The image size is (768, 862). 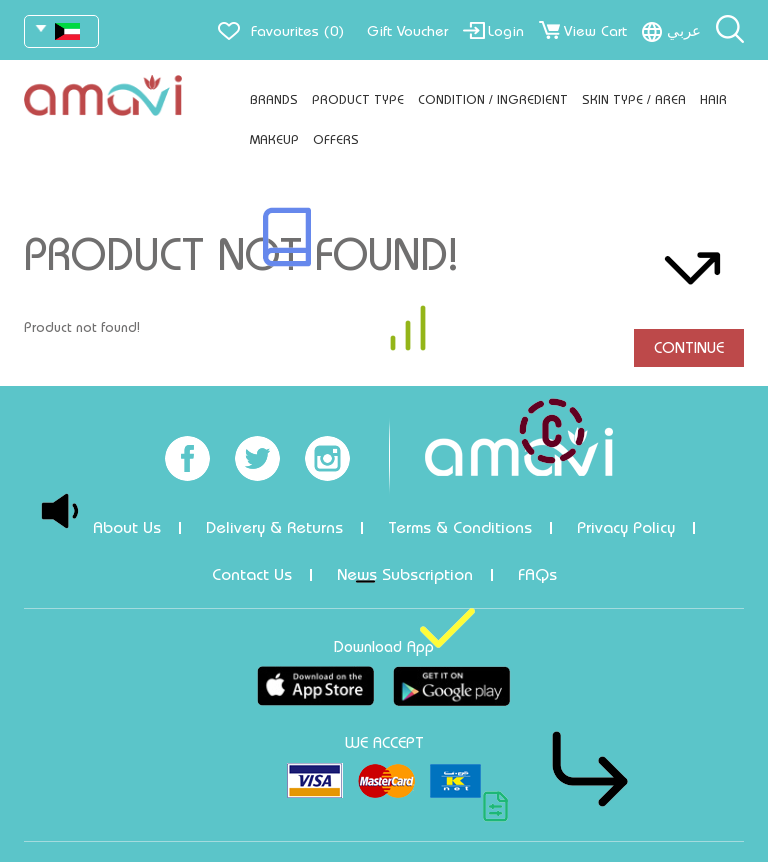 What do you see at coordinates (590, 769) in the screenshot?
I see `reply to a message or comment` at bounding box center [590, 769].